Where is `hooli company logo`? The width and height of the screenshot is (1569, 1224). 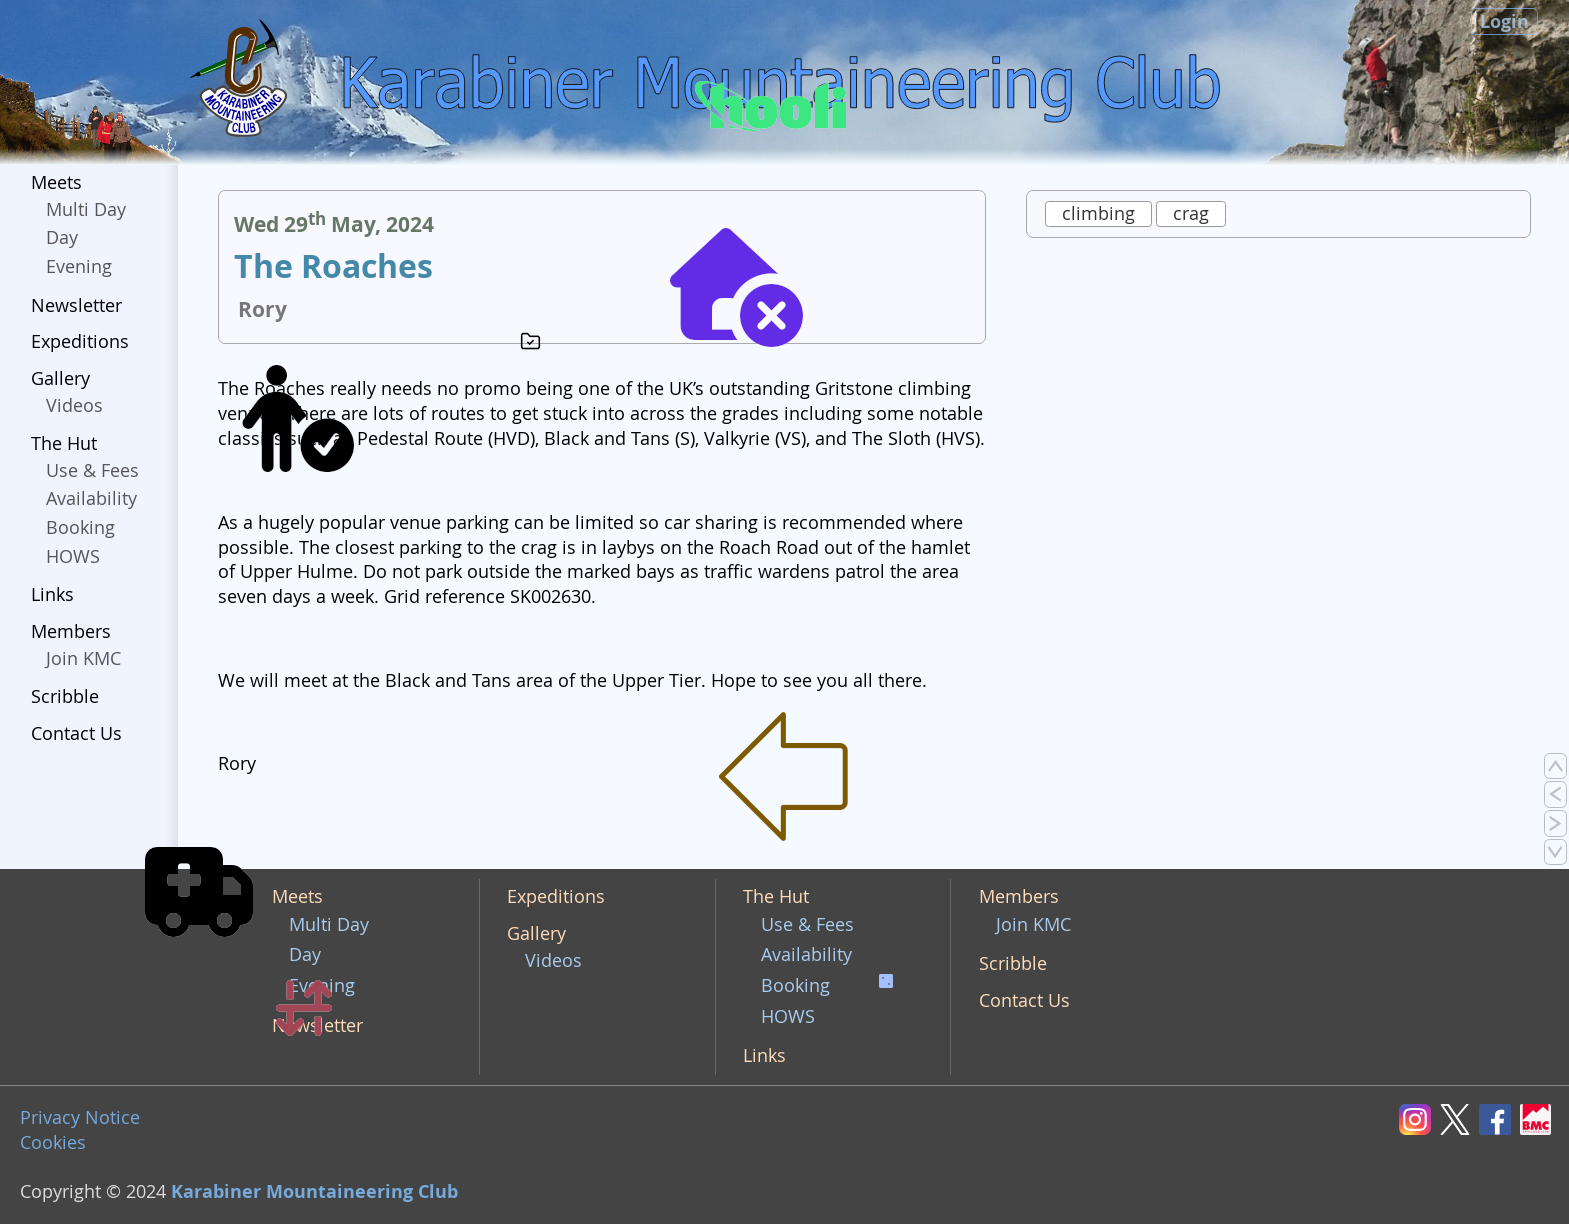 hooli company logo is located at coordinates (770, 105).